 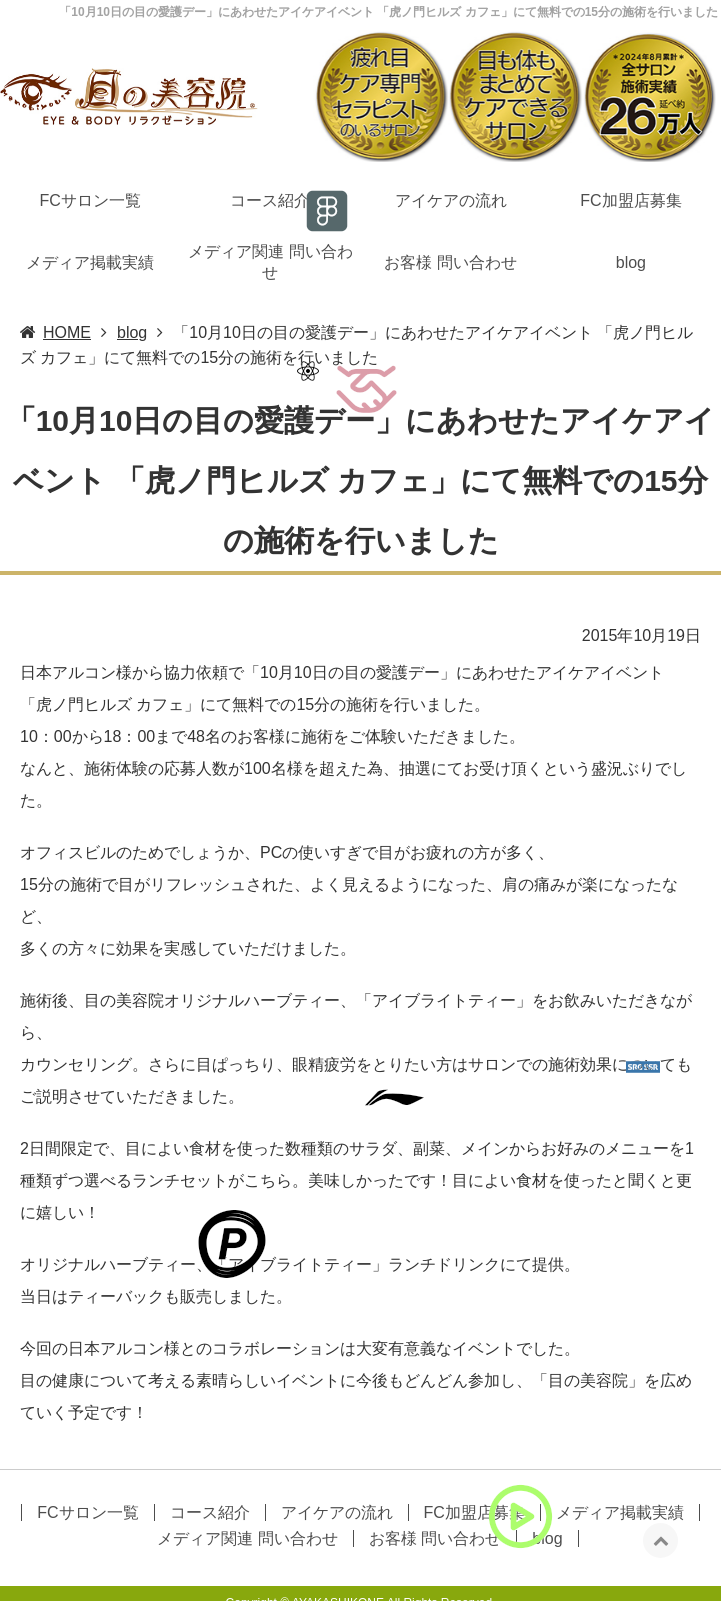 What do you see at coordinates (308, 371) in the screenshot?
I see `indicates a React.js application or component` at bounding box center [308, 371].